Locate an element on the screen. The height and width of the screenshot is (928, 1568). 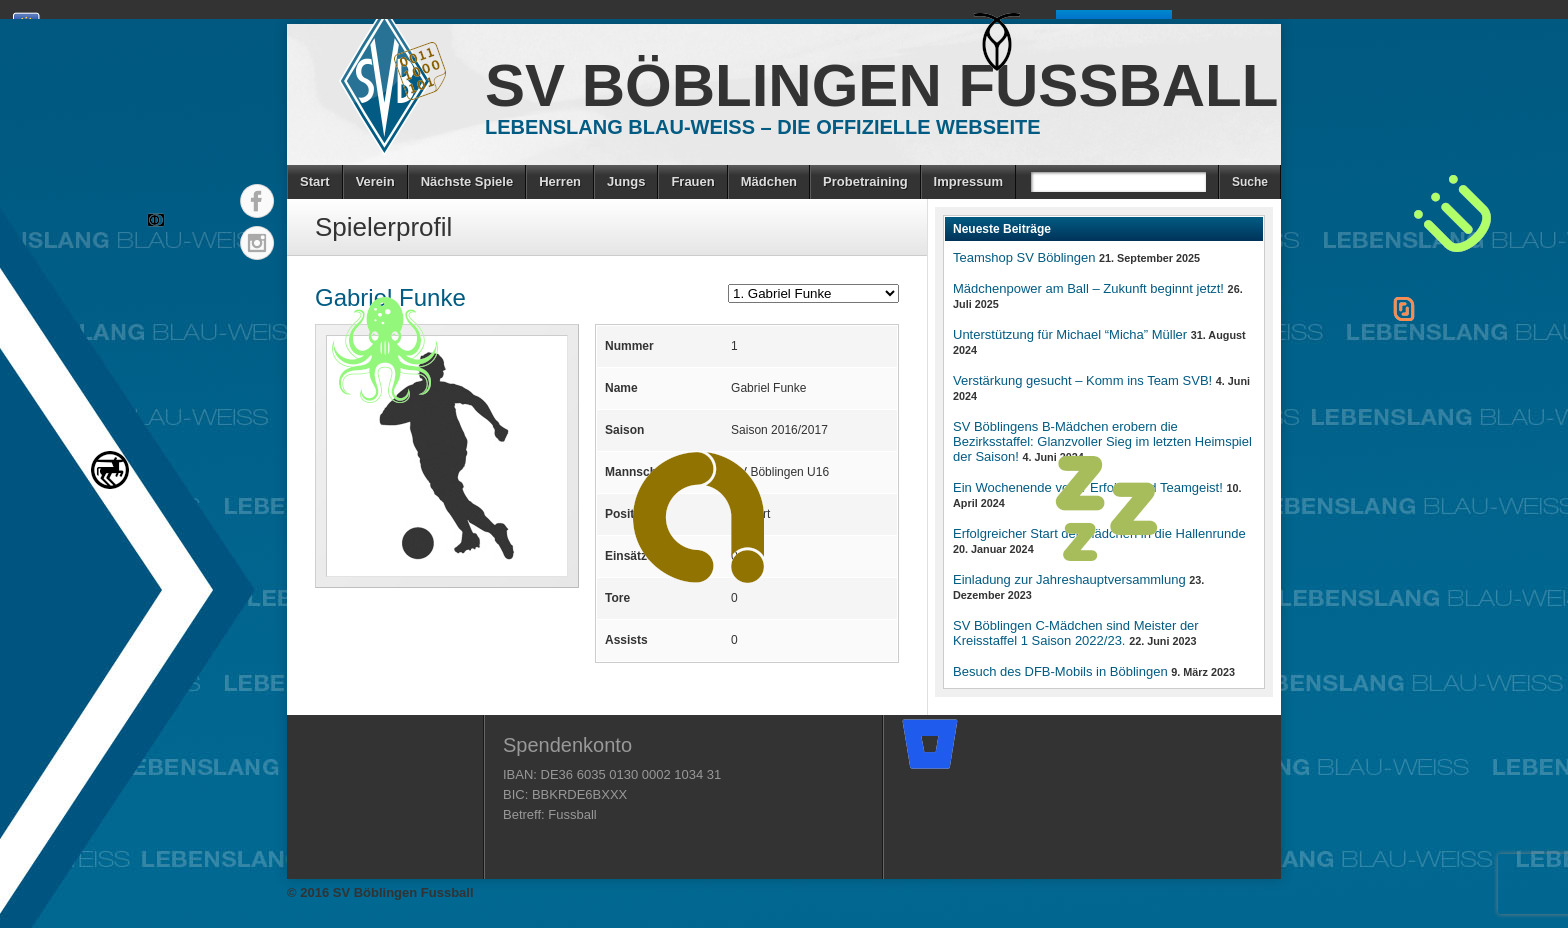
open bitbucket repository is located at coordinates (930, 744).